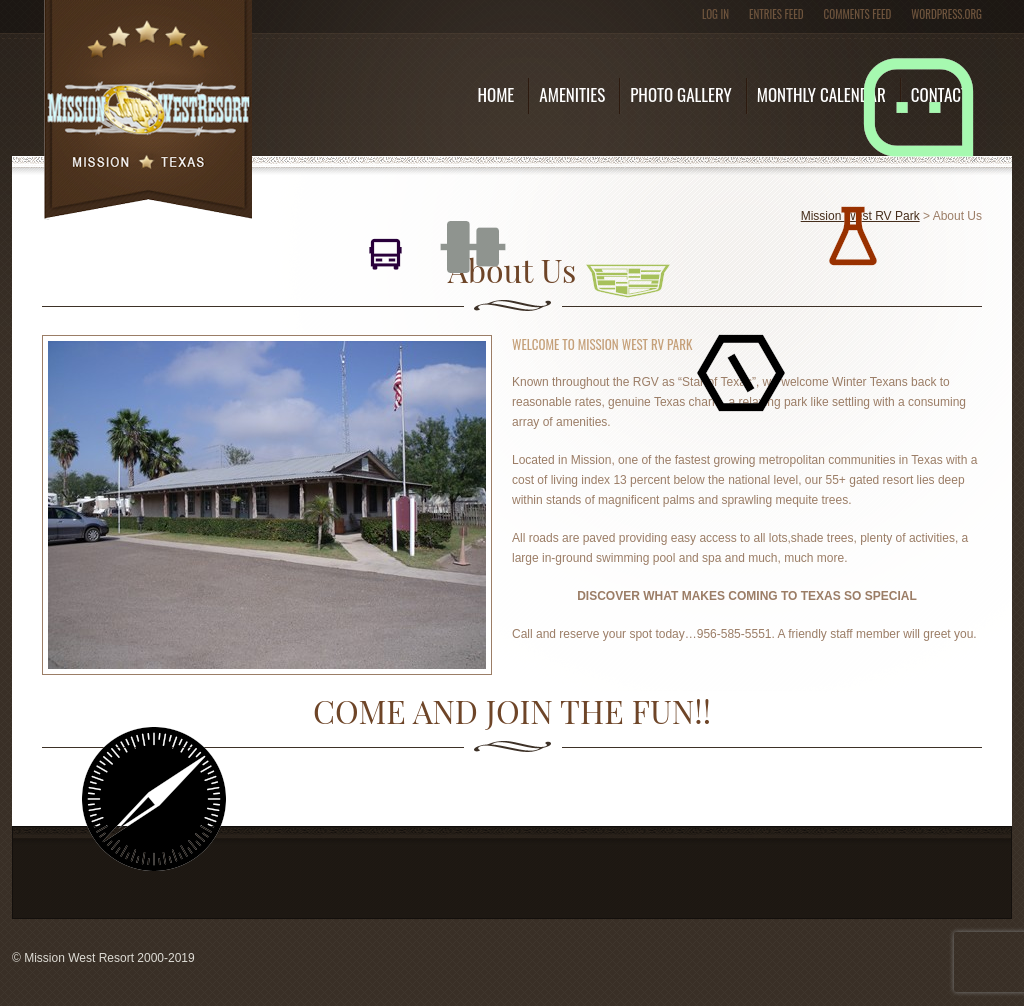 This screenshot has height=1006, width=1024. Describe the element at coordinates (473, 247) in the screenshot. I see `align items to vertical center` at that location.